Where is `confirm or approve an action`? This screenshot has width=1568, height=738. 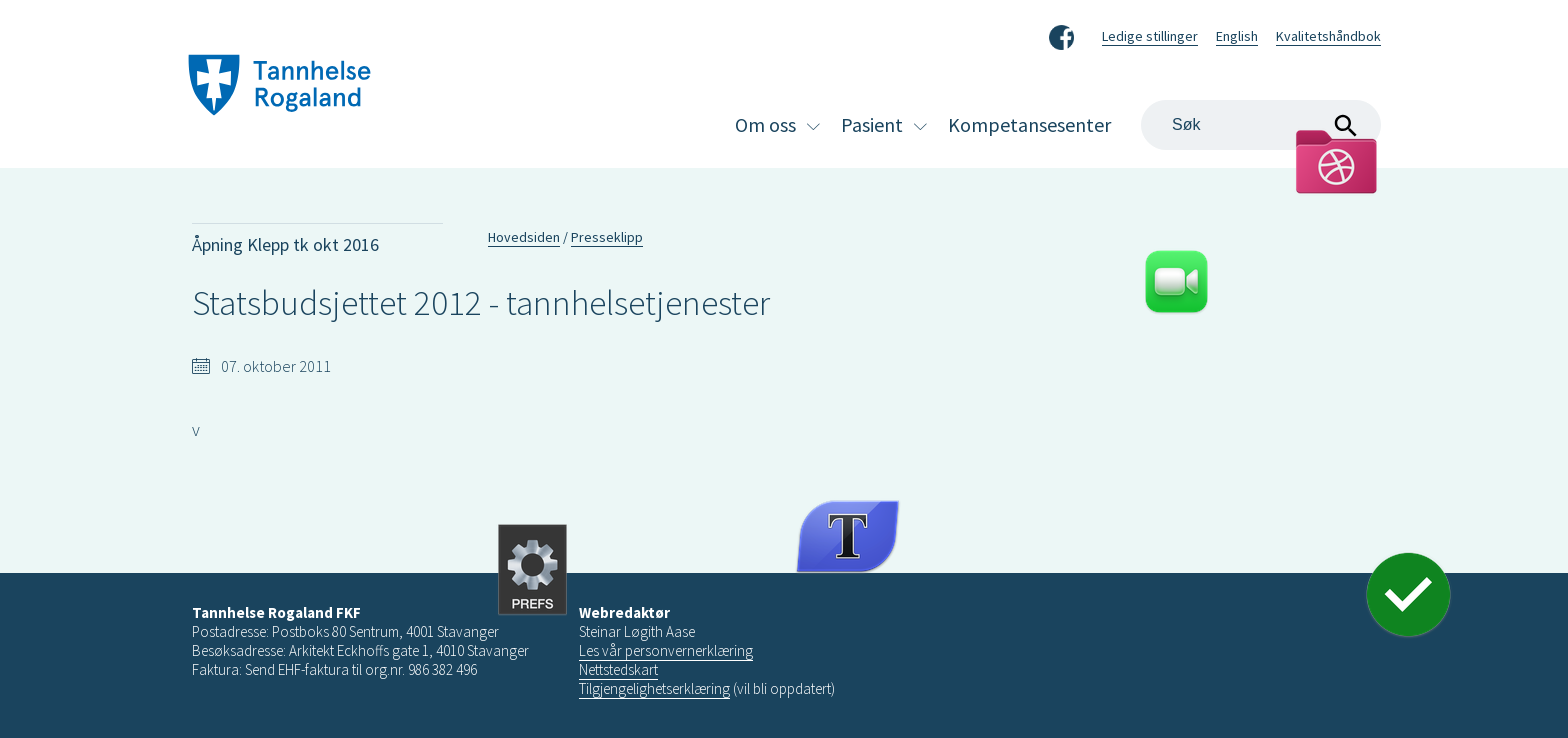
confirm or approve an action is located at coordinates (1408, 594).